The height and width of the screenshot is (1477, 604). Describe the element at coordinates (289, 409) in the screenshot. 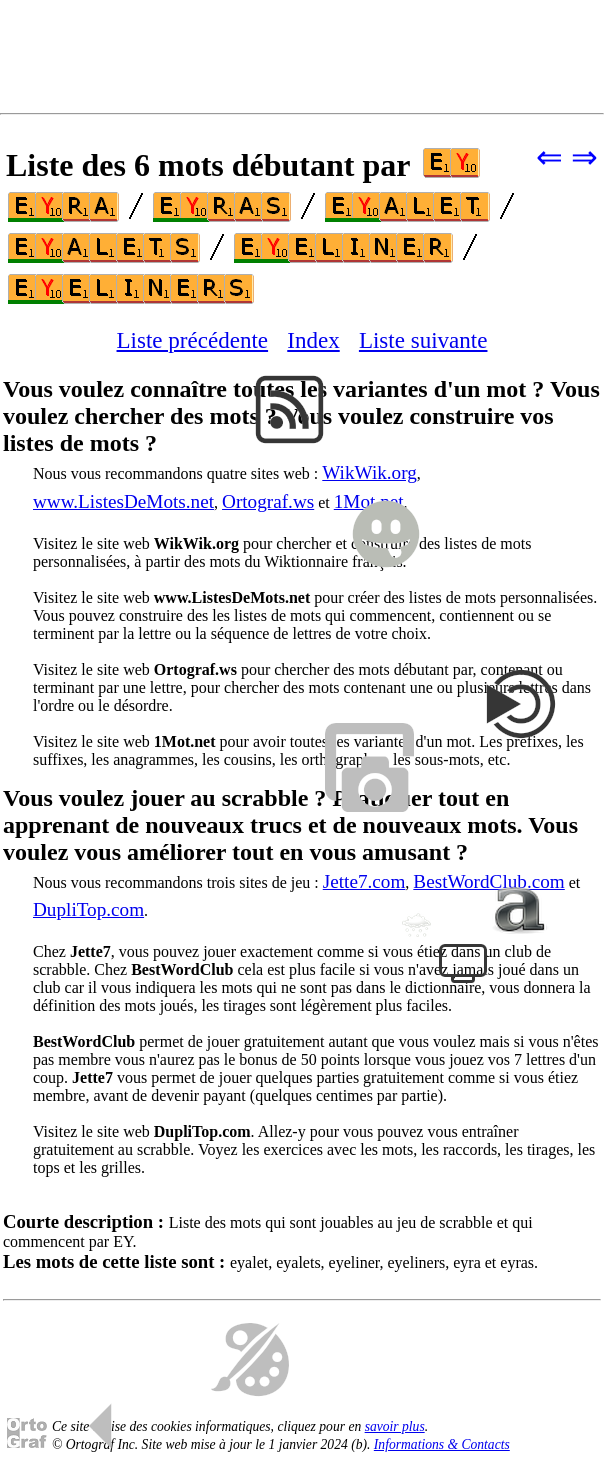

I see `access RSS feed reader` at that location.